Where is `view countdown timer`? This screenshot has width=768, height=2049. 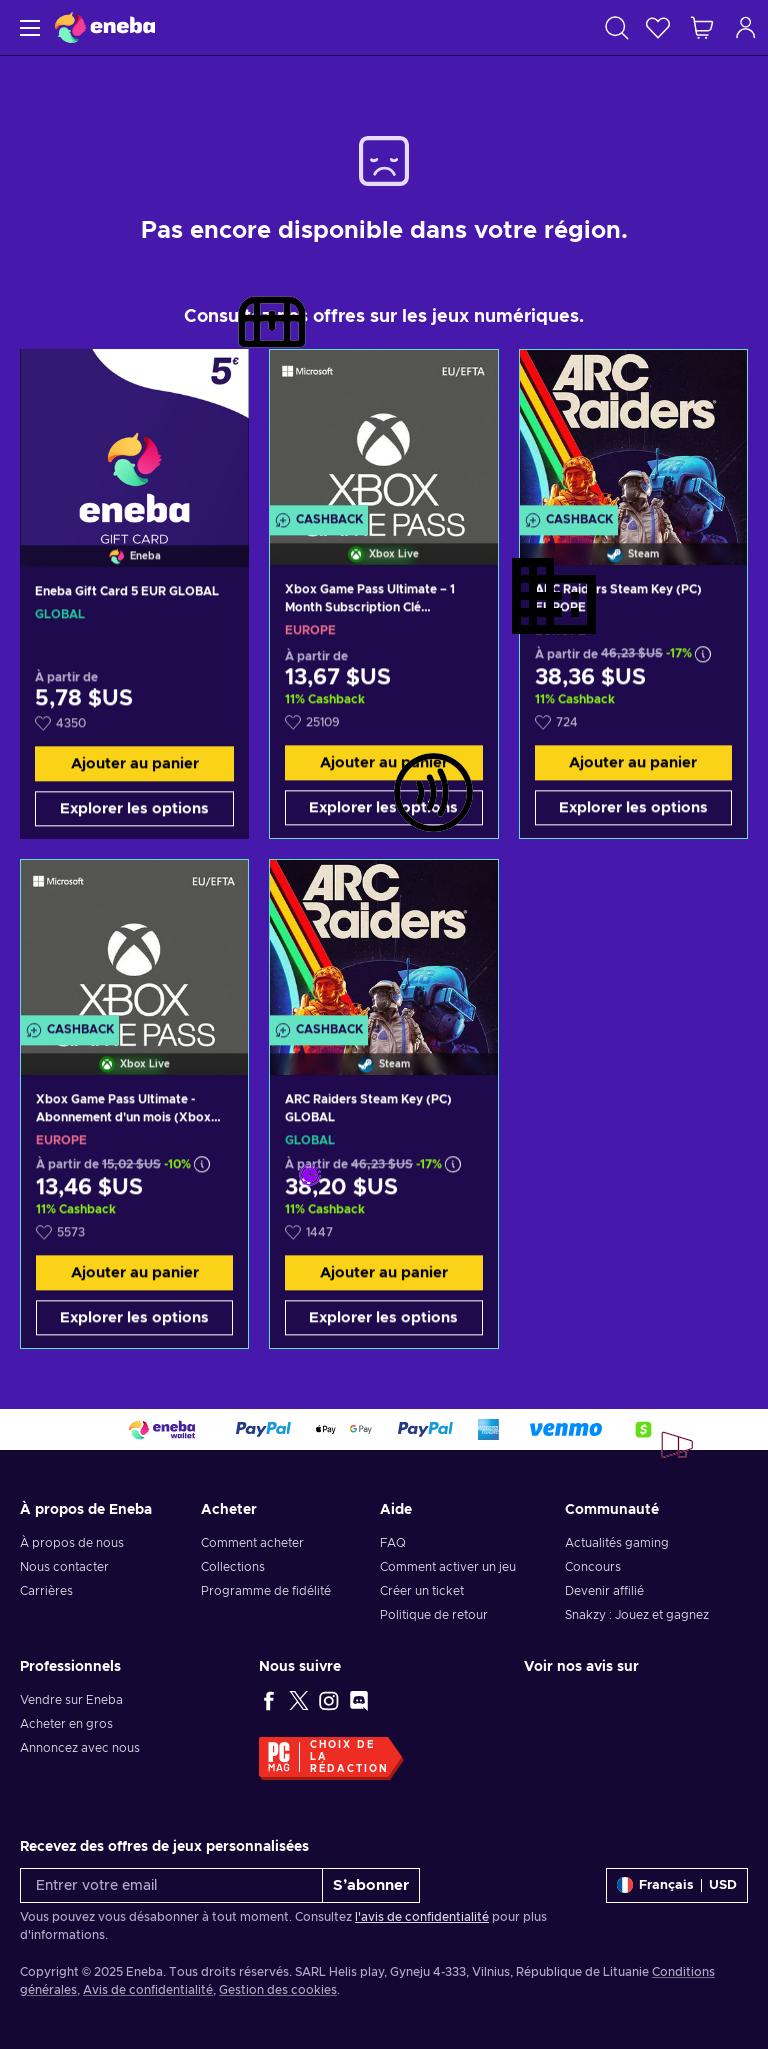
view countdown timer is located at coordinates (310, 1175).